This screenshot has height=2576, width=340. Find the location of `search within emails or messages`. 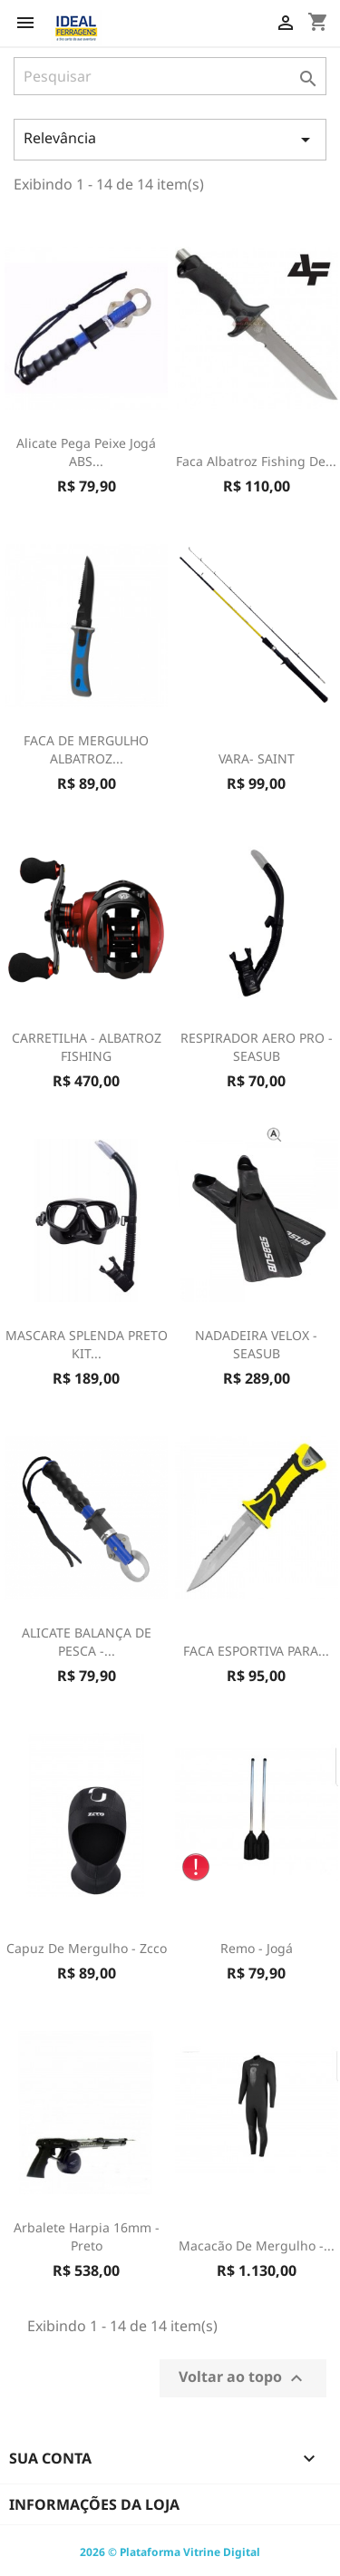

search within emails or messages is located at coordinates (274, 1134).